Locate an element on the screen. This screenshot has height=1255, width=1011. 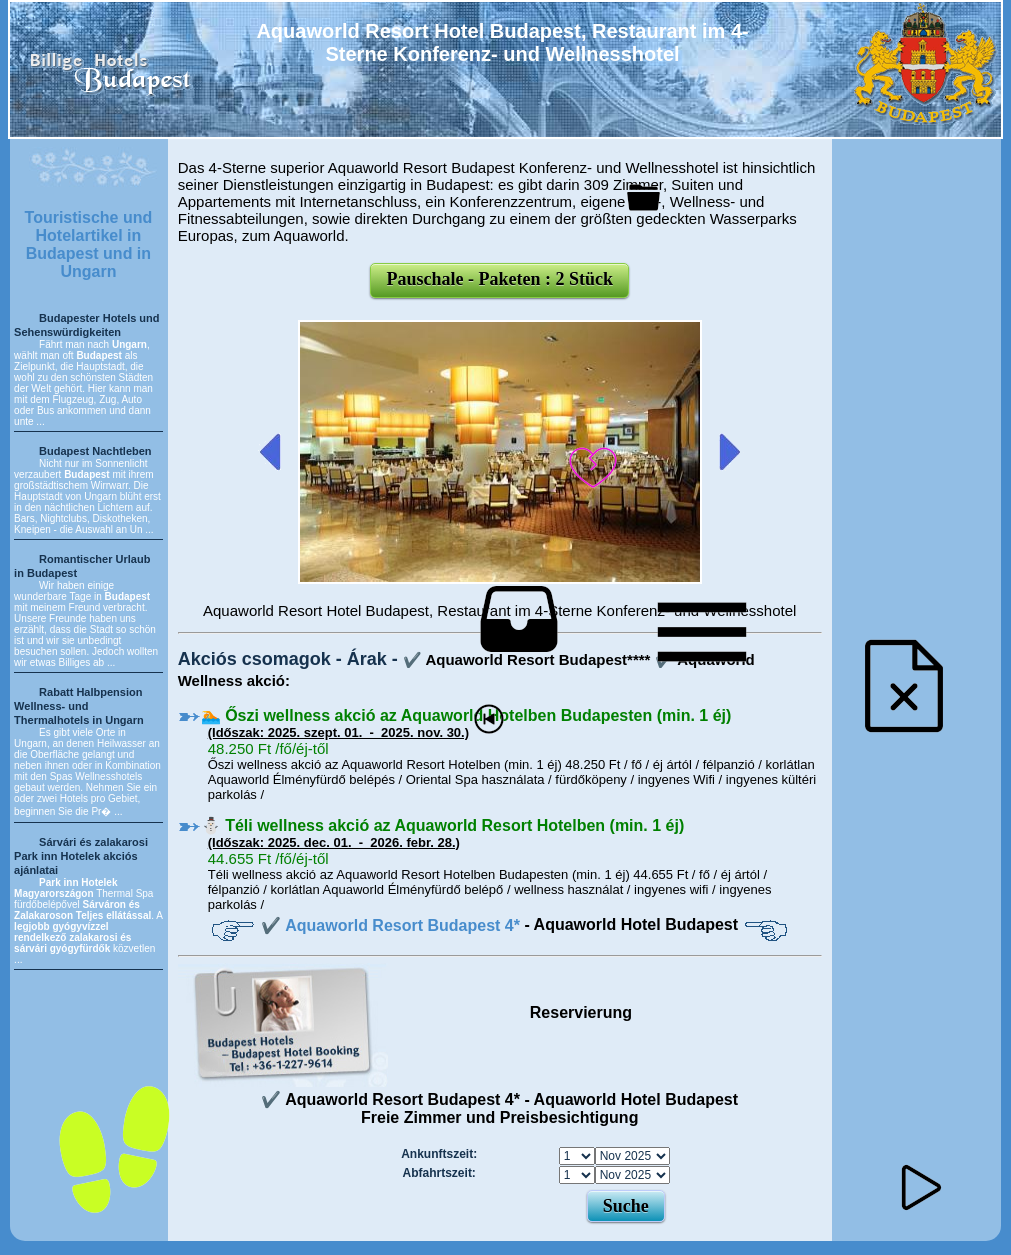
track your steps or walking activity is located at coordinates (114, 1149).